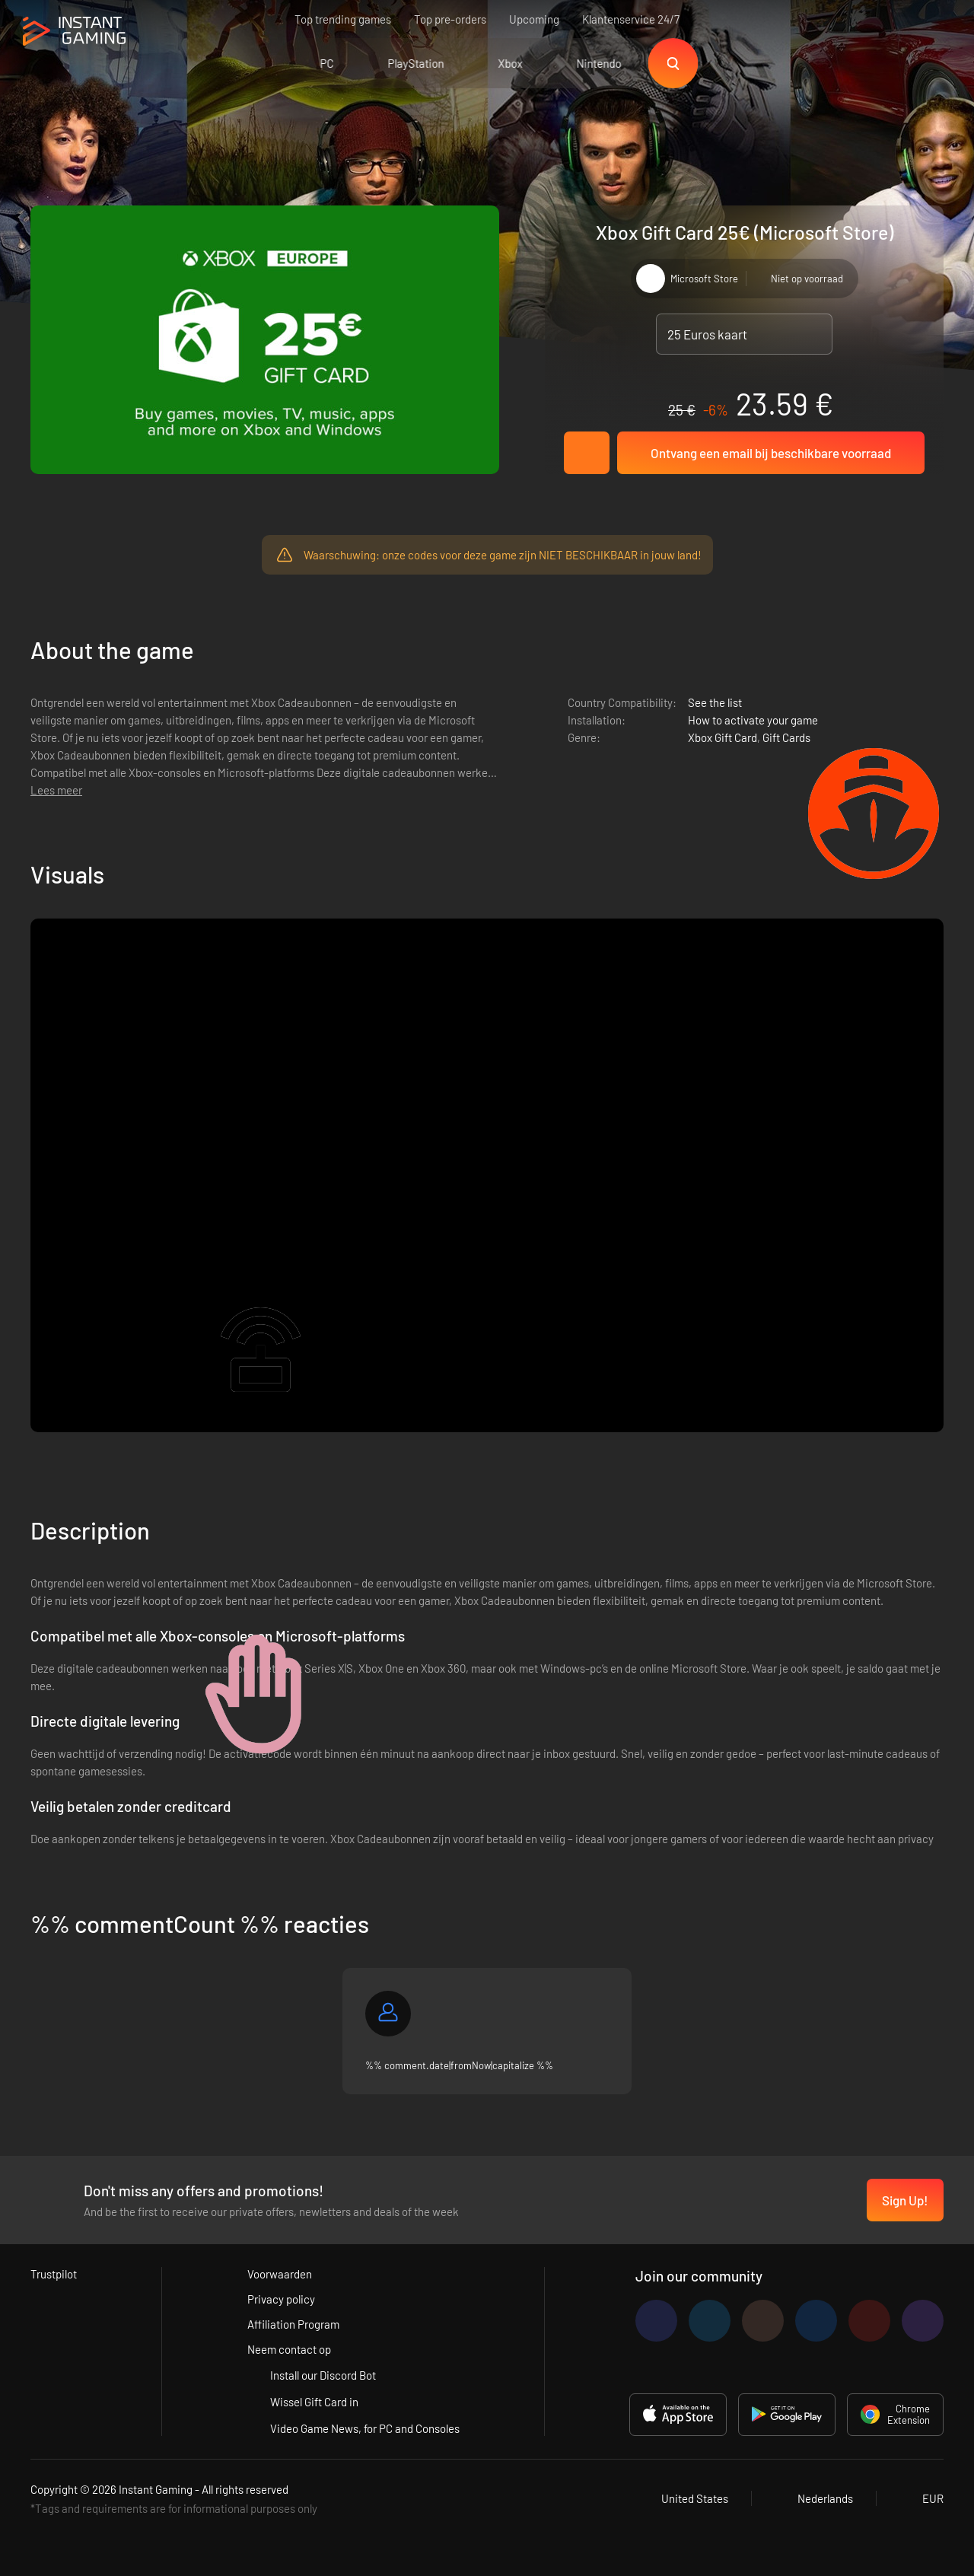 Image resolution: width=974 pixels, height=2576 pixels. Describe the element at coordinates (874, 814) in the screenshot. I see `codeship logo` at that location.